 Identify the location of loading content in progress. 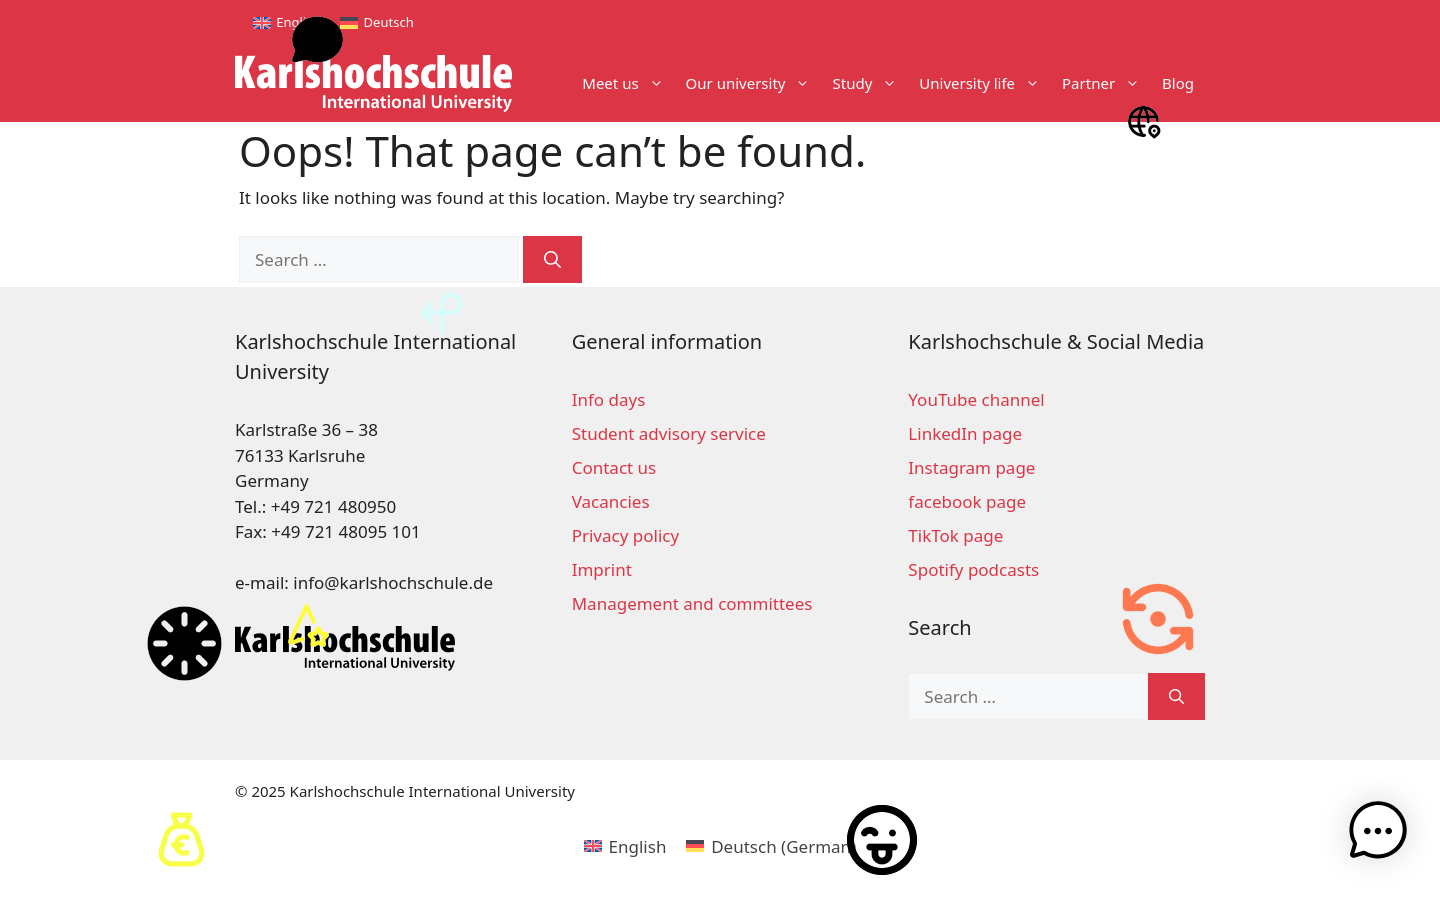
(184, 643).